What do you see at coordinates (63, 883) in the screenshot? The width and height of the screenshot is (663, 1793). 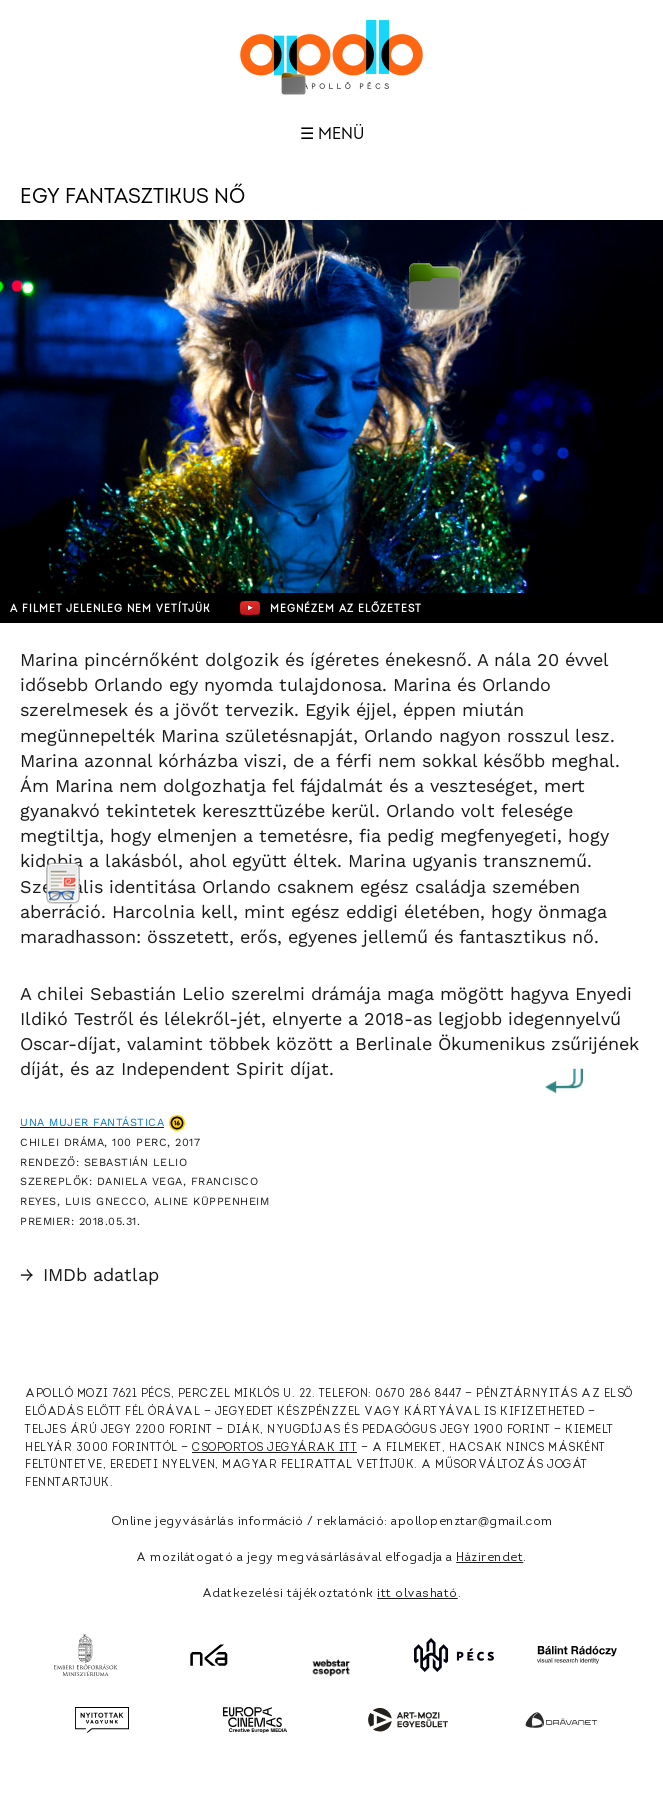 I see `open evince document viewer` at bounding box center [63, 883].